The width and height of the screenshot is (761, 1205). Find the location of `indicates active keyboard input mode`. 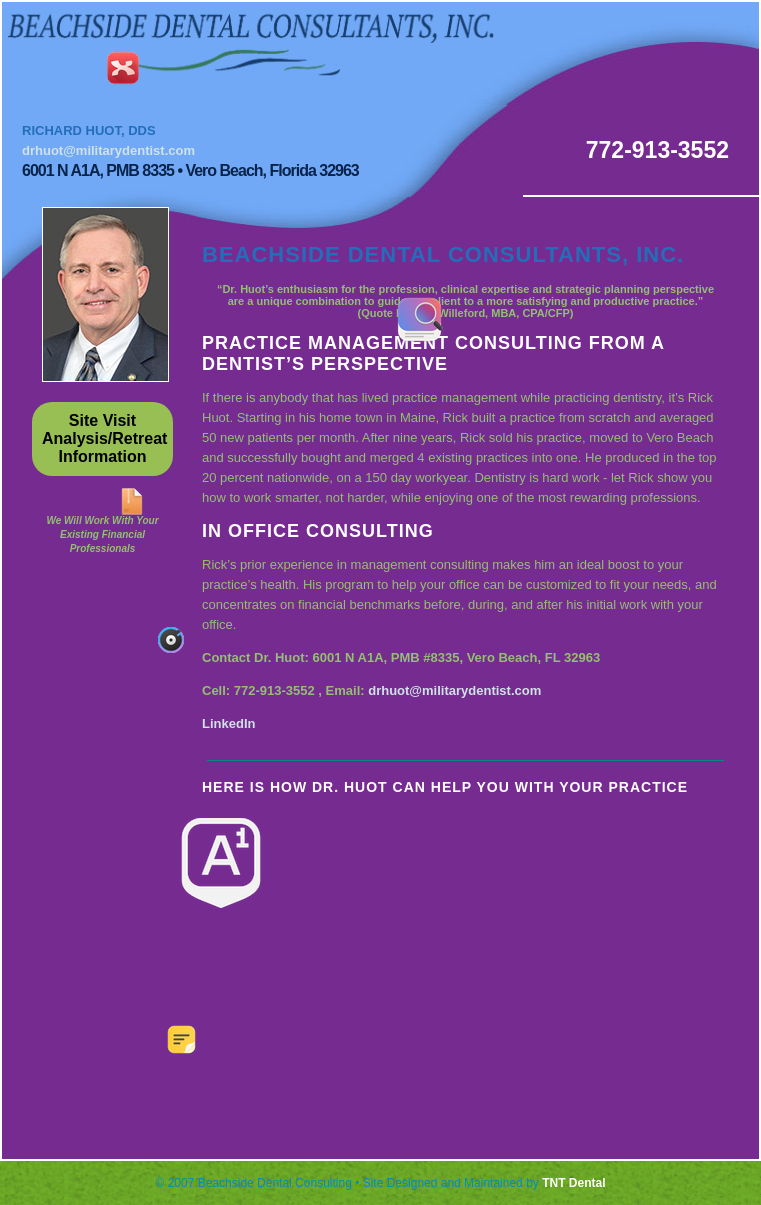

indicates active keyboard input mode is located at coordinates (221, 863).